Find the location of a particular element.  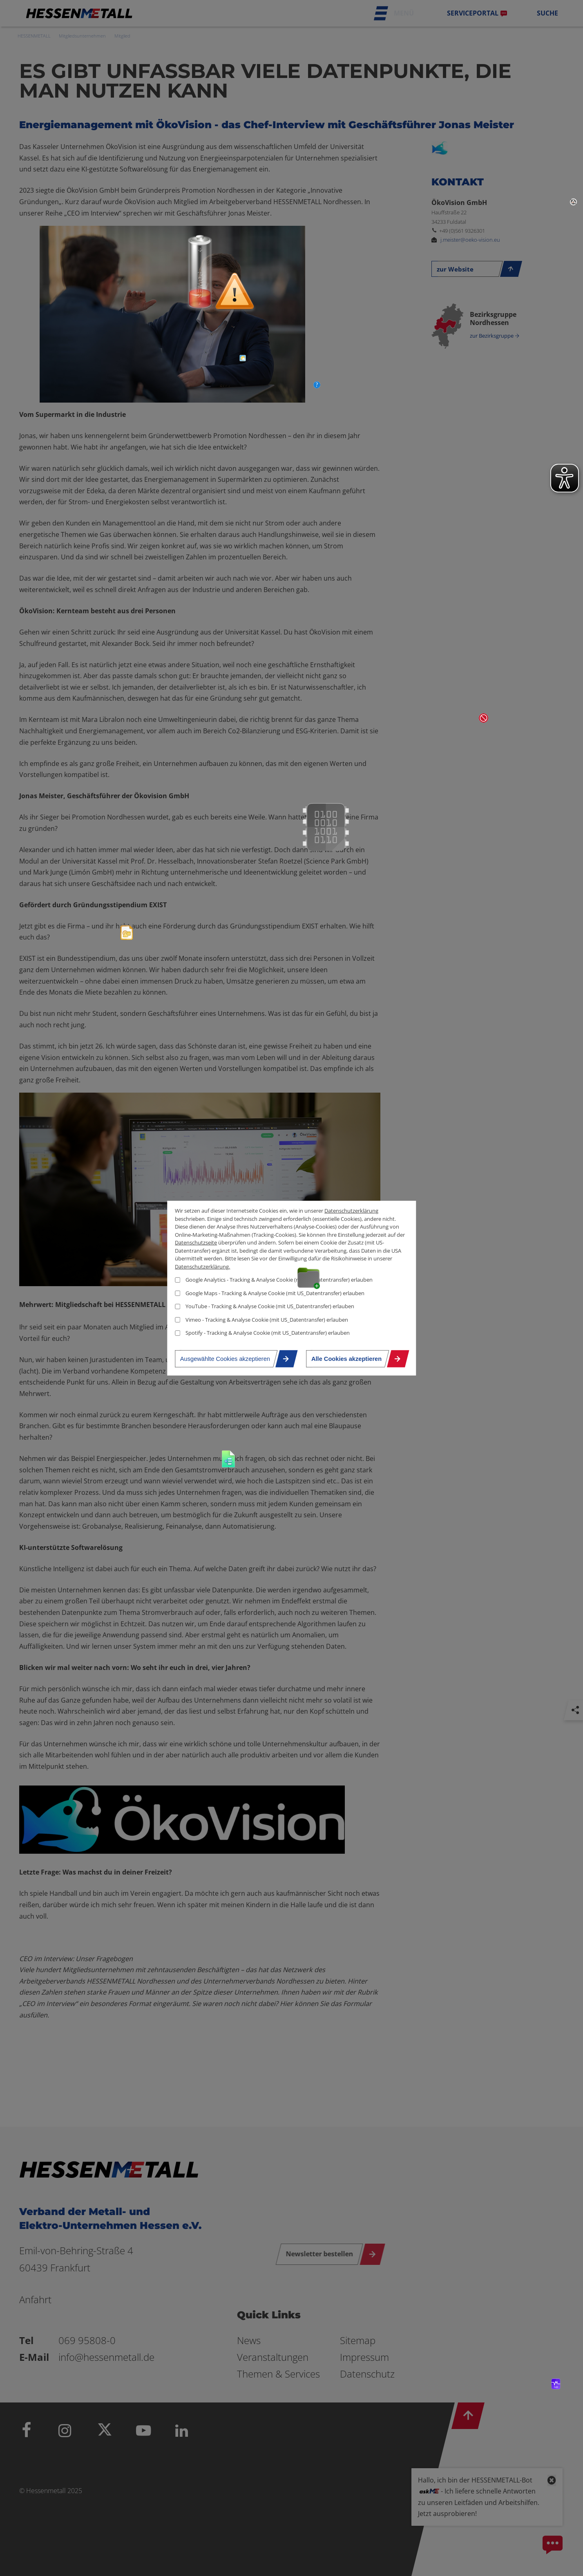

minder mind-mapping file type is located at coordinates (228, 1459).